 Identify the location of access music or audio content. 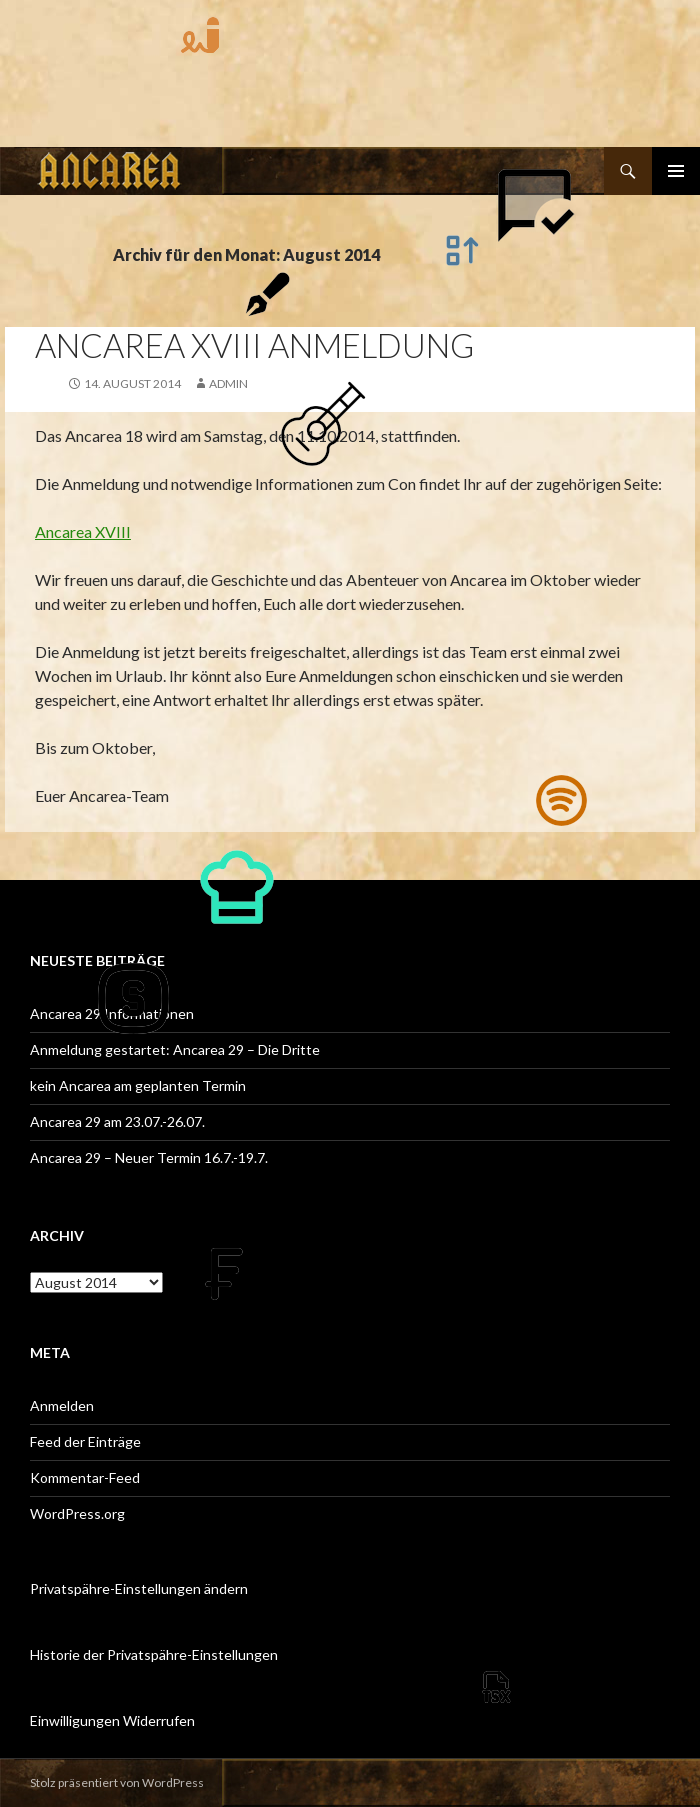
(322, 424).